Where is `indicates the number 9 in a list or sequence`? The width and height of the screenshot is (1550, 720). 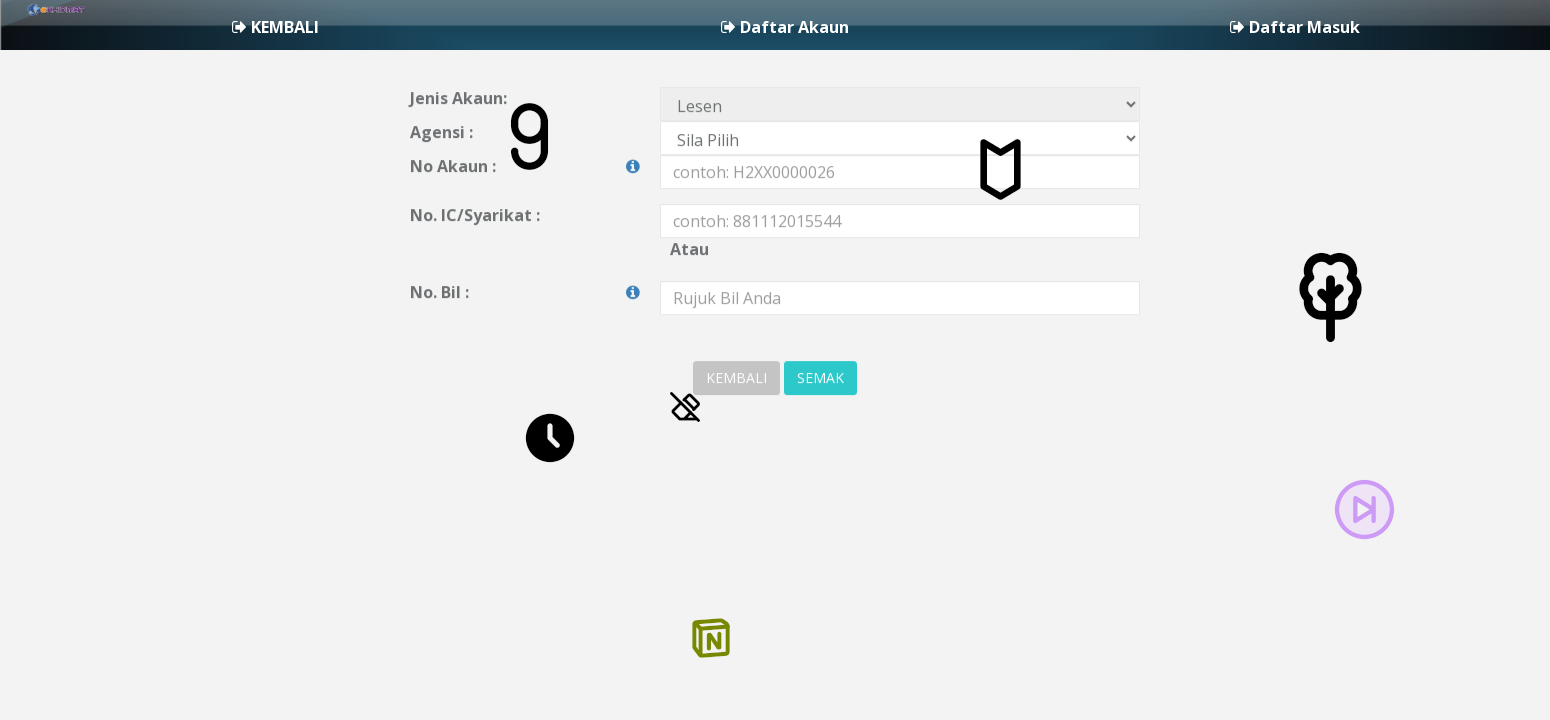 indicates the number 9 in a list or sequence is located at coordinates (529, 136).